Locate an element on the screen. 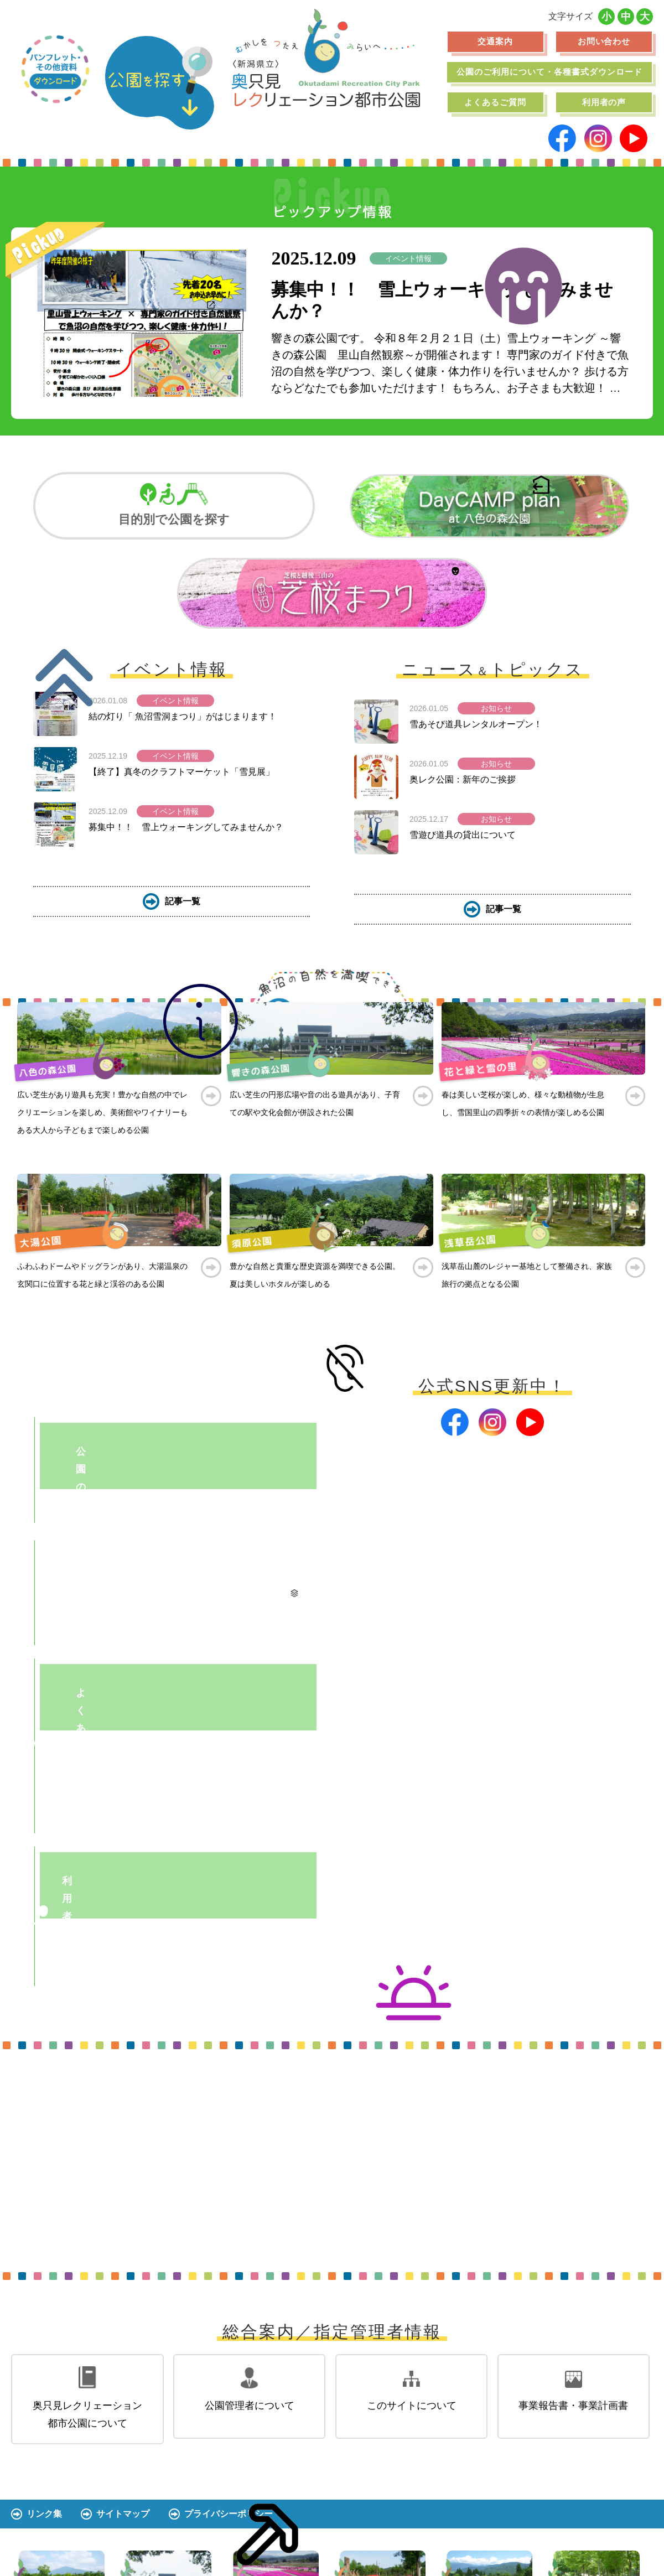 This screenshot has width=664, height=2576. transfer data out of home storage is located at coordinates (541, 485).